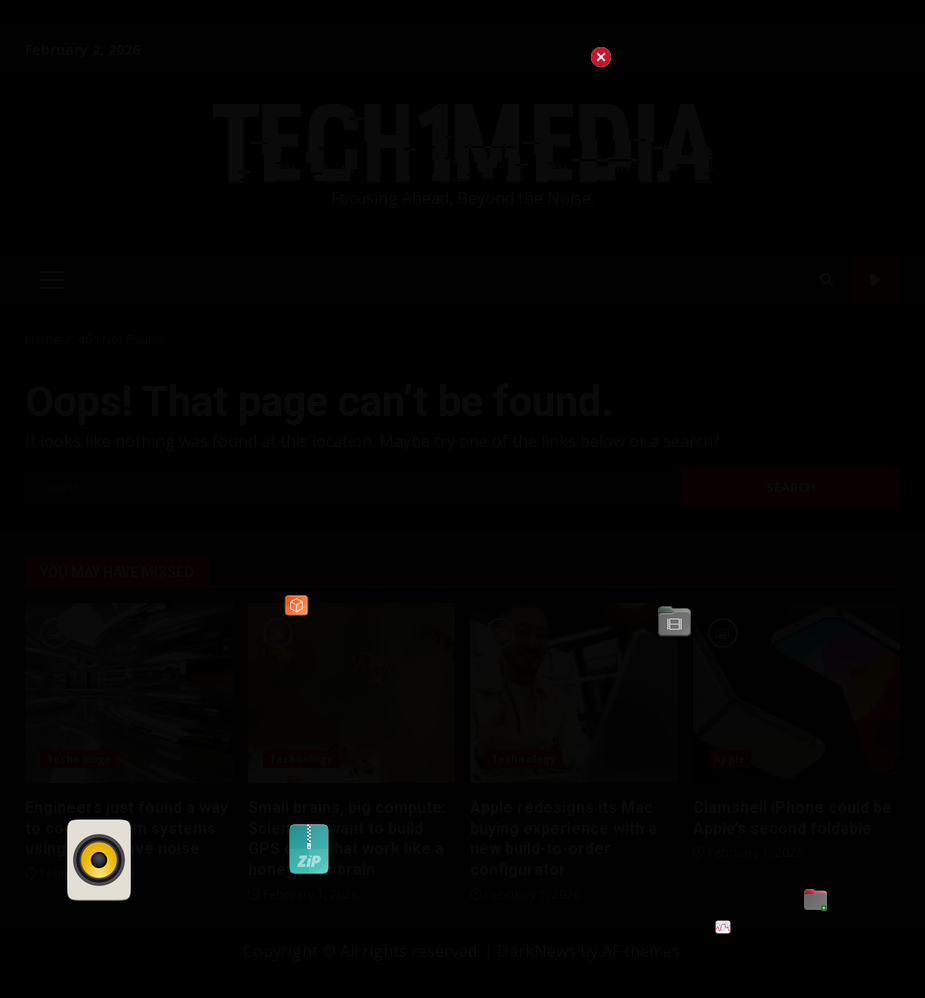 The image size is (925, 998). Describe the element at coordinates (601, 57) in the screenshot. I see `cancel or close the current action` at that location.